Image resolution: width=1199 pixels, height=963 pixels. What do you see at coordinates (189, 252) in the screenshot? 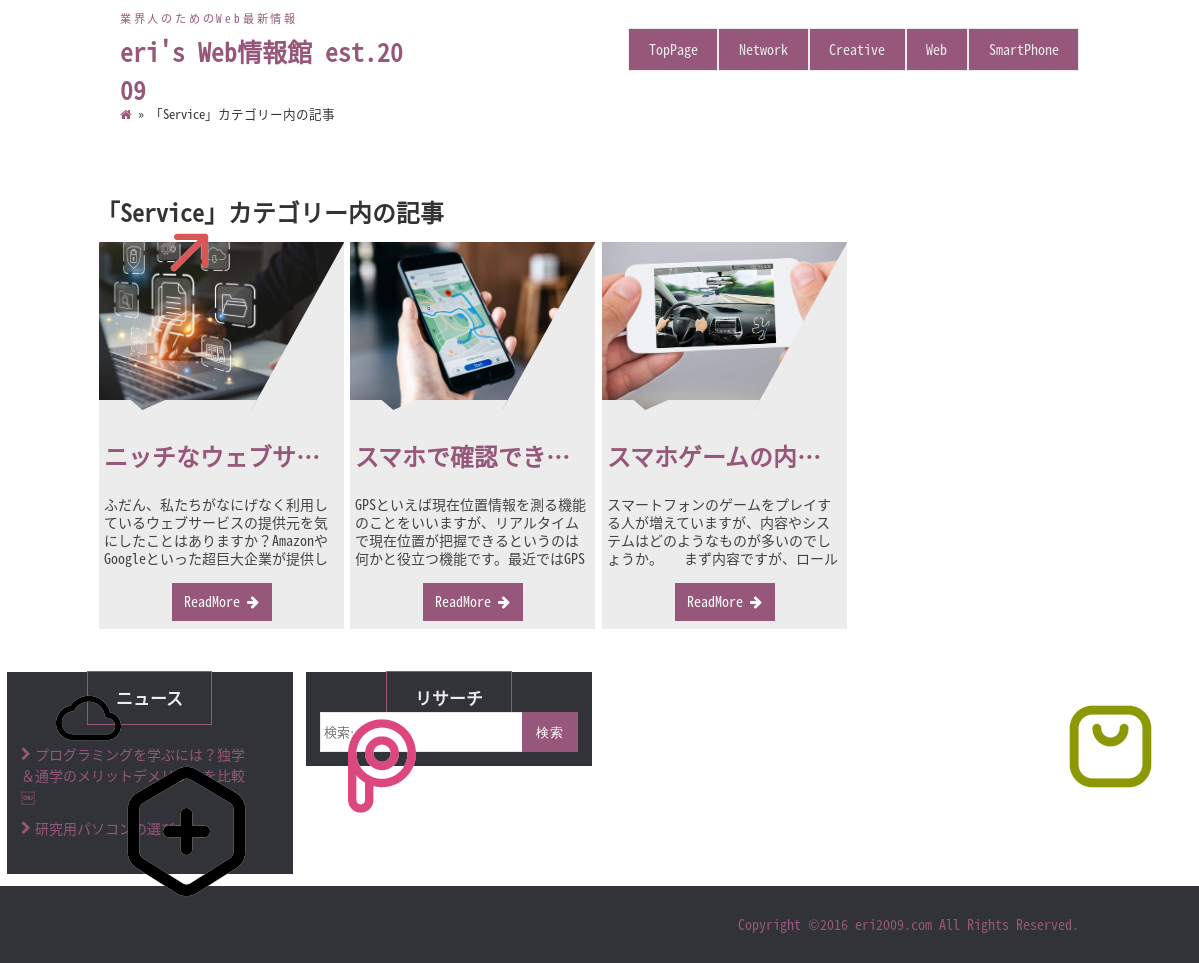
I see `open link in new tab or window` at bounding box center [189, 252].